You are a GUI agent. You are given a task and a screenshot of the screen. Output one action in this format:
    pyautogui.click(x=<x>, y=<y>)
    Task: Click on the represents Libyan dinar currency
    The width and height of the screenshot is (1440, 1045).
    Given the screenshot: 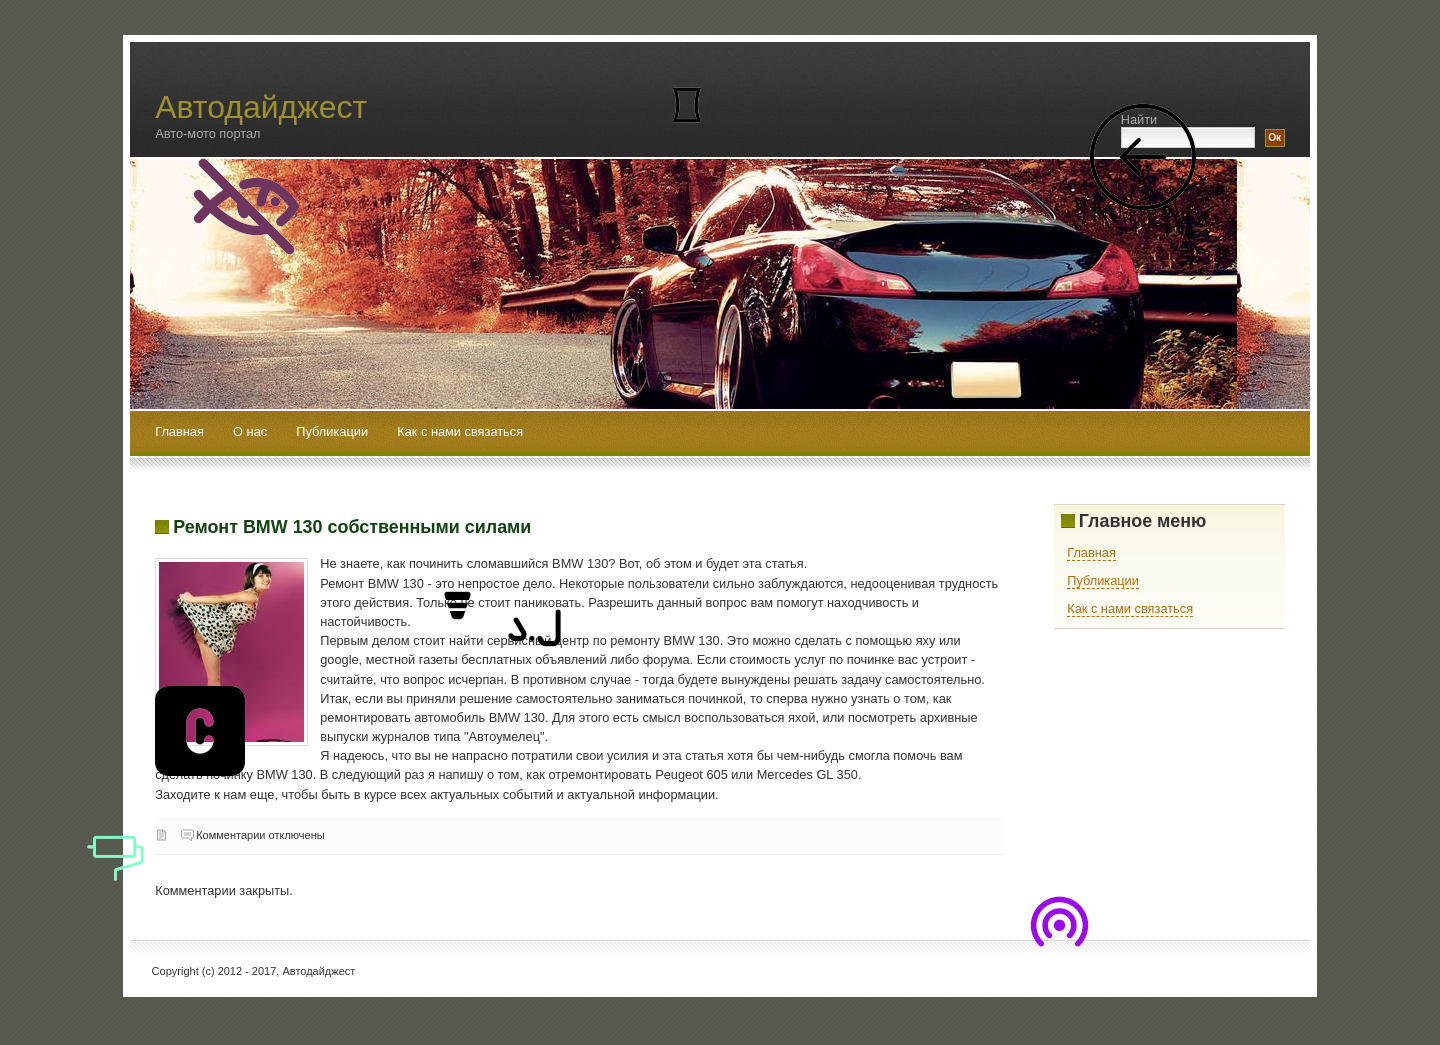 What is the action you would take?
    pyautogui.click(x=534, y=630)
    